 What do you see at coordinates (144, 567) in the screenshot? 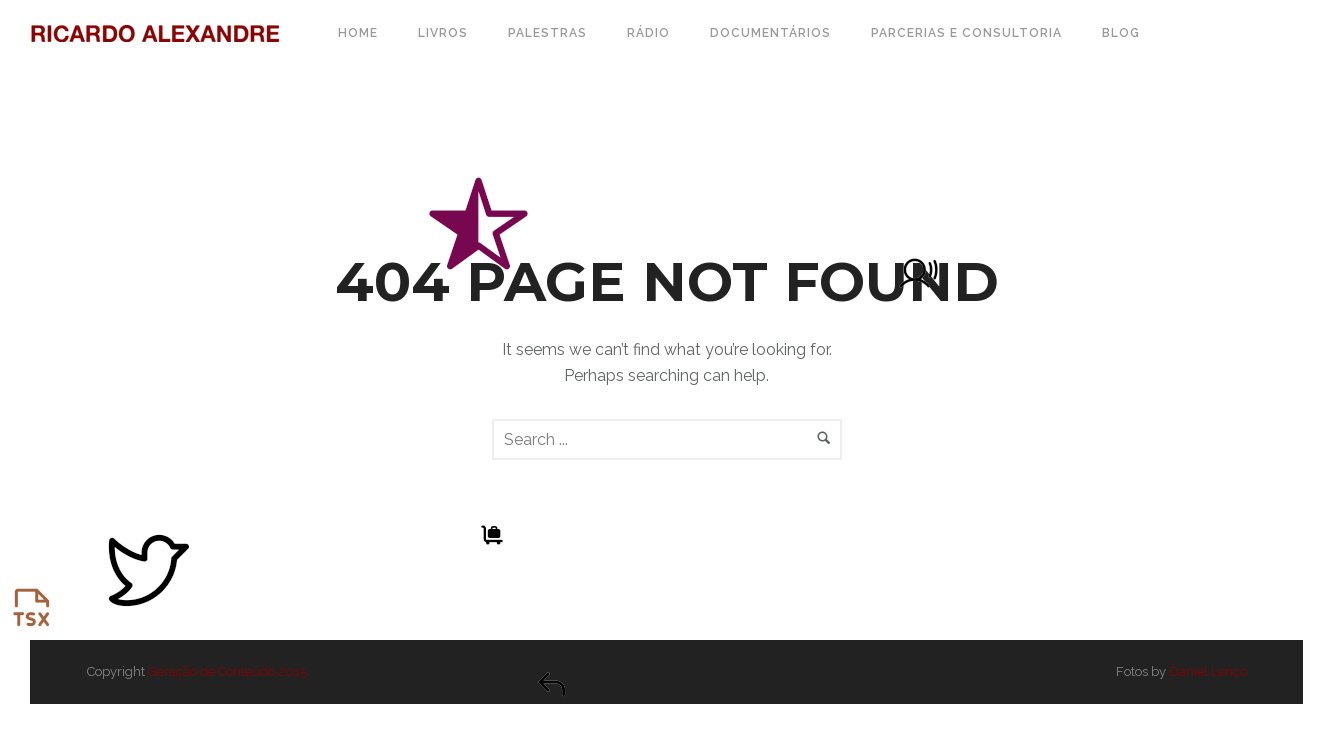
I see `share to twitter` at bounding box center [144, 567].